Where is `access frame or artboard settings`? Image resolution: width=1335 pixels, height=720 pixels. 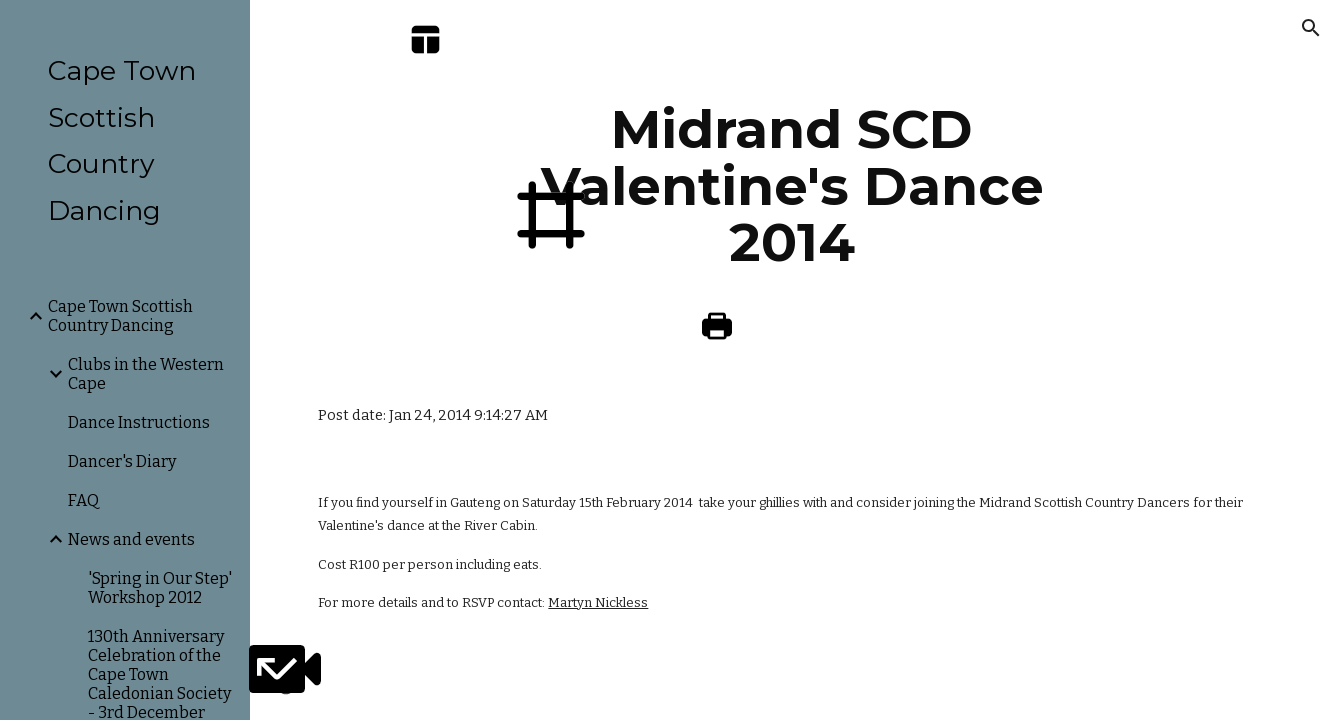 access frame or artboard settings is located at coordinates (551, 215).